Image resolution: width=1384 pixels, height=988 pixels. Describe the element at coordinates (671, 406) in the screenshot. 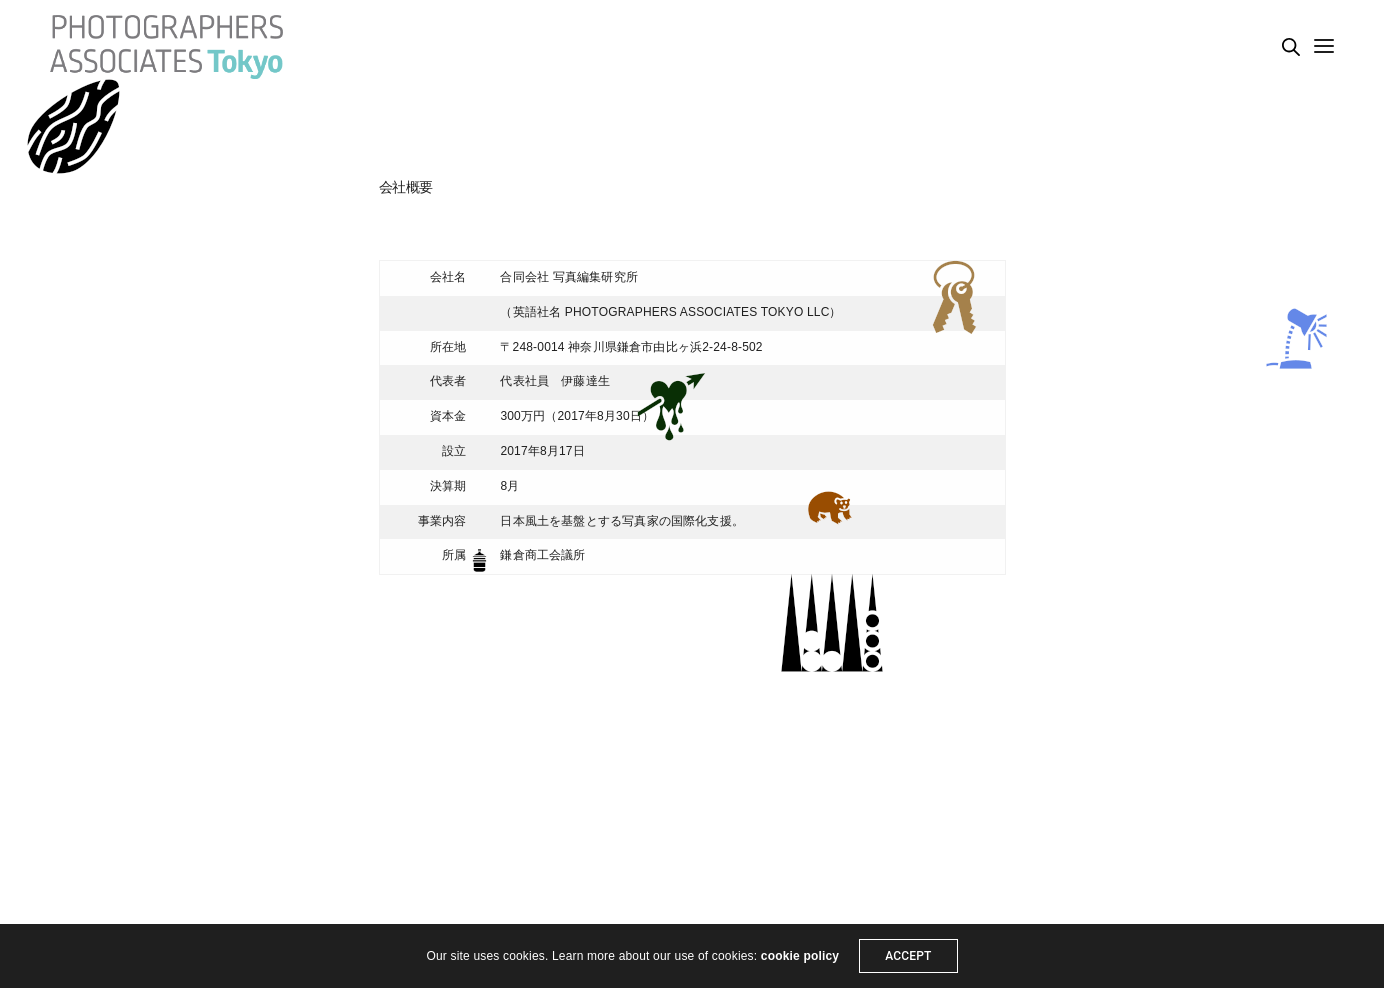

I see `indicates heartbreak or emotional damage status` at that location.